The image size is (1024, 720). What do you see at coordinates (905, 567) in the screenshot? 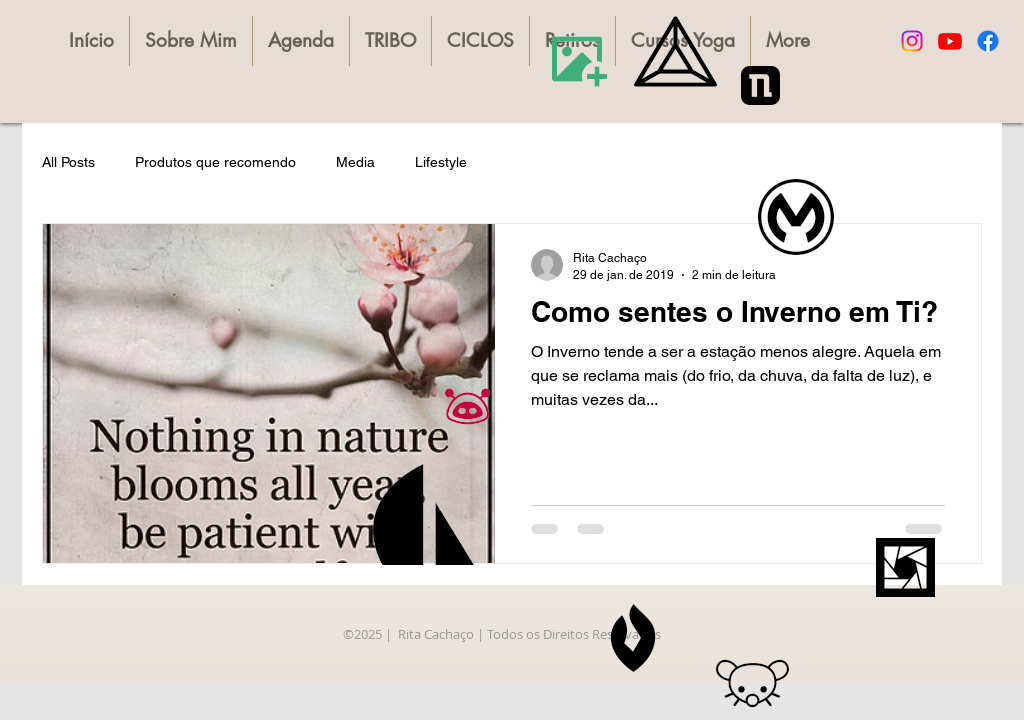
I see `open google lens for visual search` at bounding box center [905, 567].